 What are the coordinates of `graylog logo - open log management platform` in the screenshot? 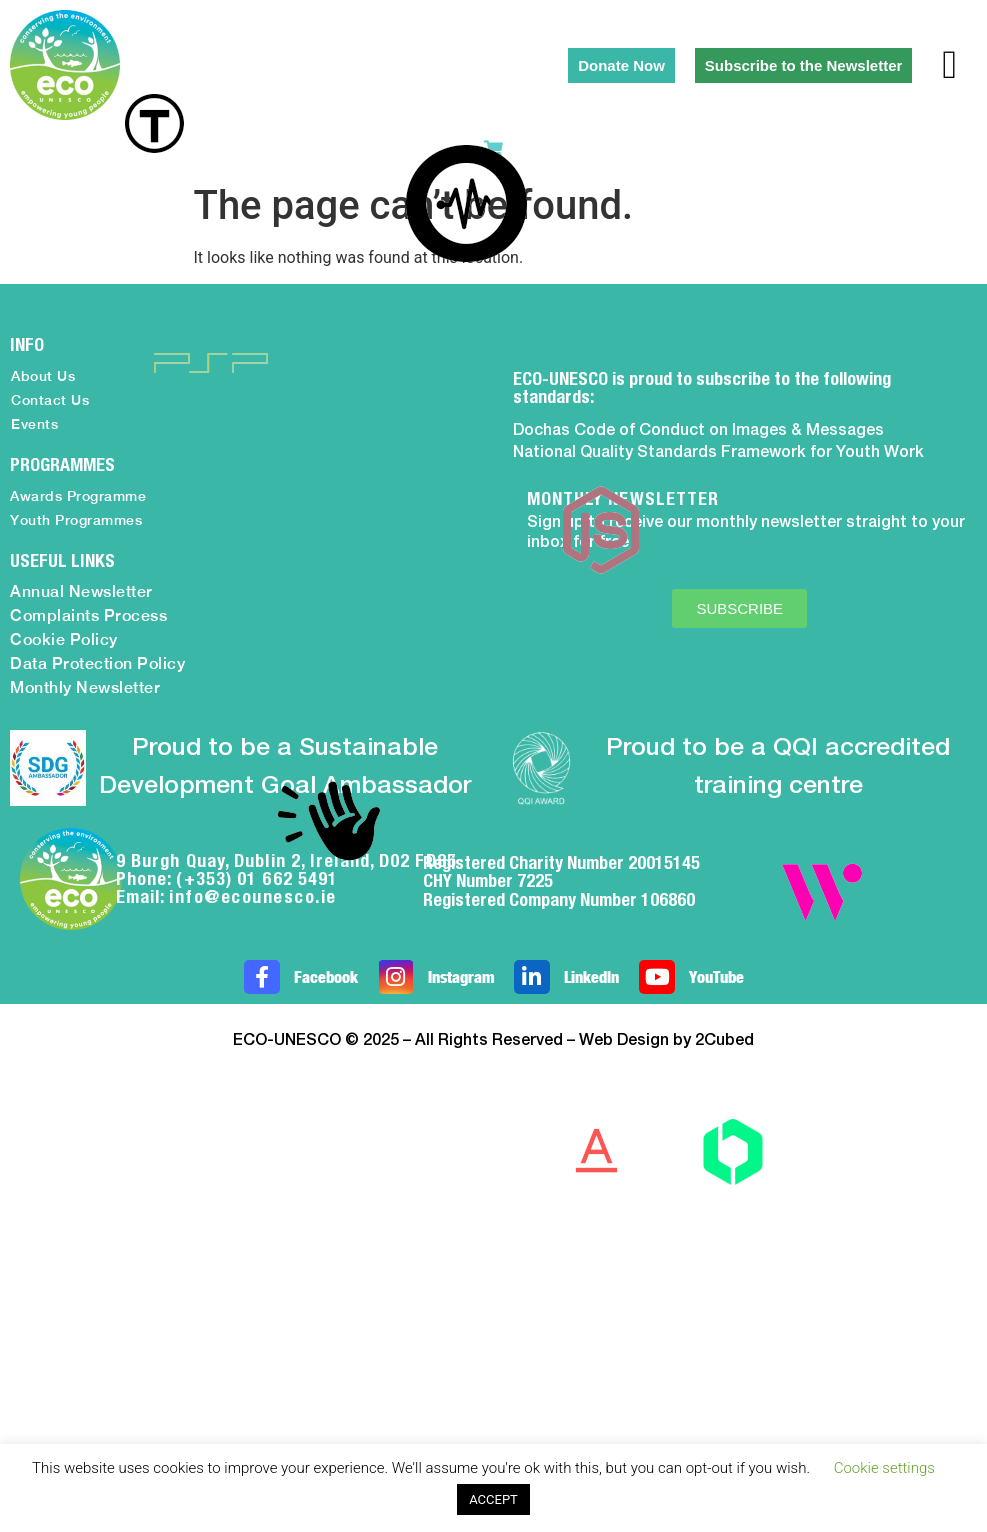 It's located at (466, 203).